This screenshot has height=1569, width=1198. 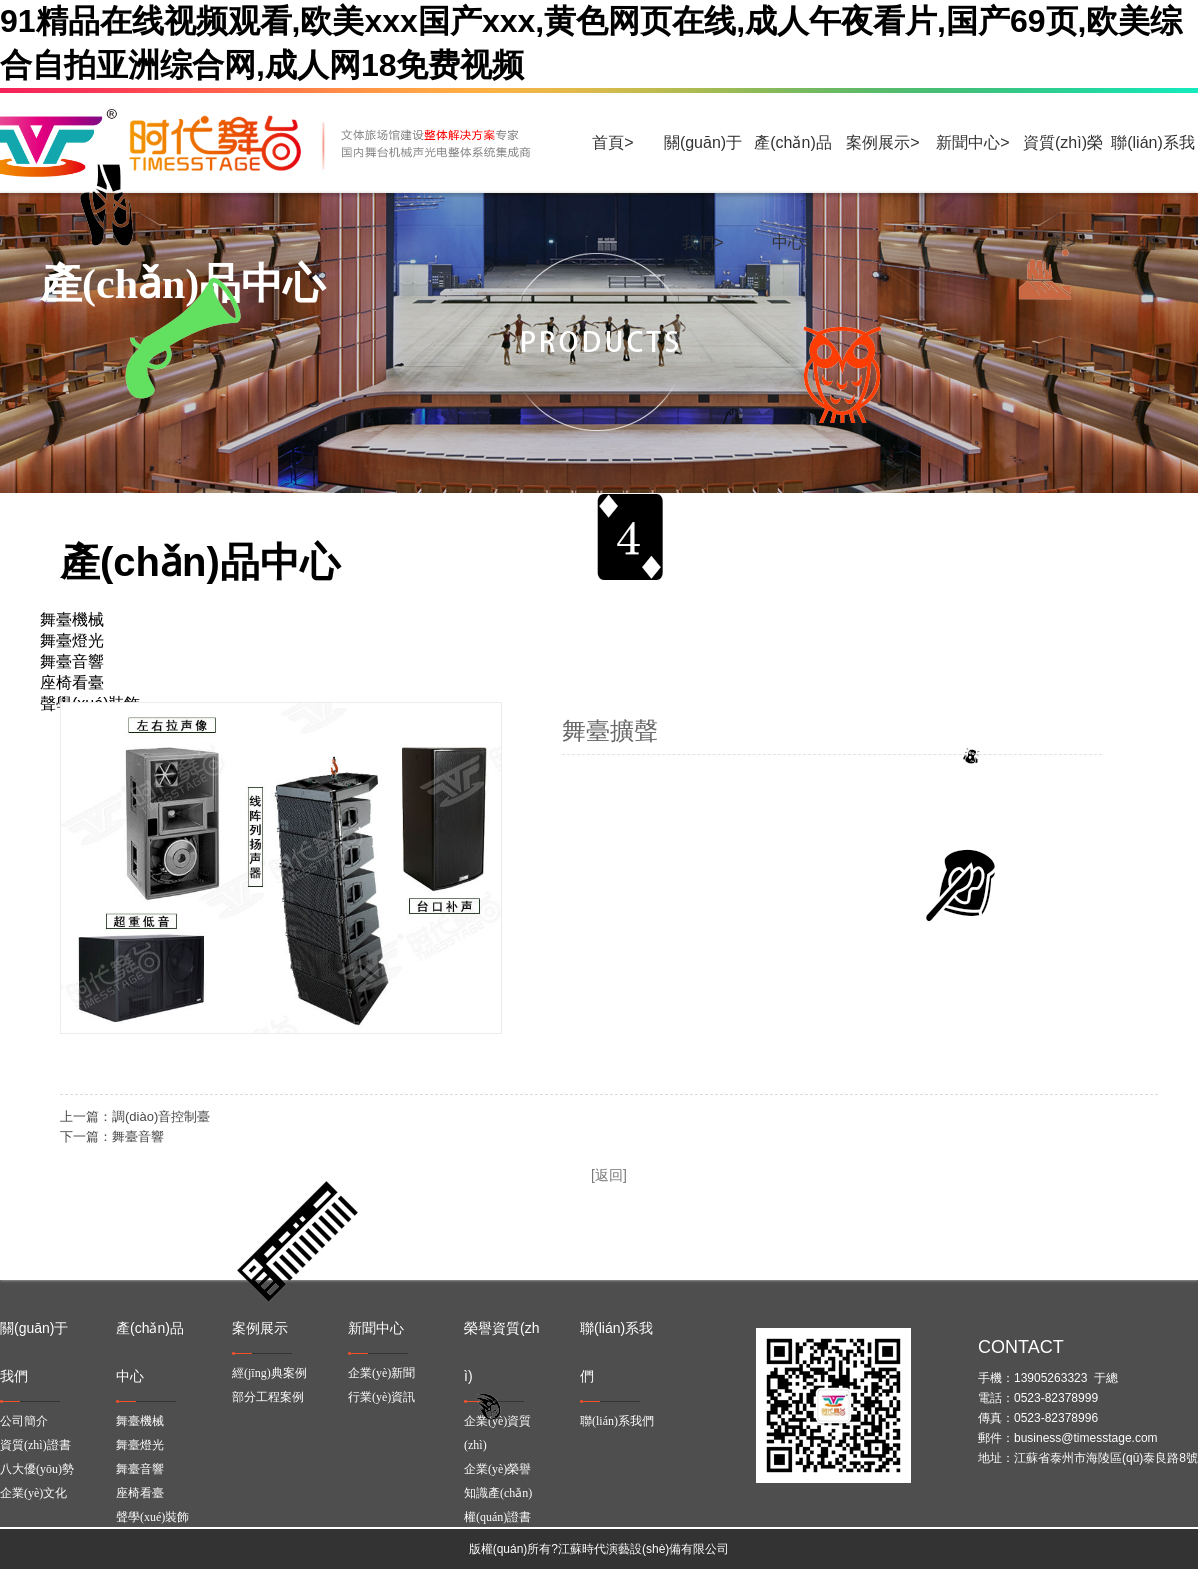 What do you see at coordinates (107, 205) in the screenshot?
I see `access dance or ballet-related content` at bounding box center [107, 205].